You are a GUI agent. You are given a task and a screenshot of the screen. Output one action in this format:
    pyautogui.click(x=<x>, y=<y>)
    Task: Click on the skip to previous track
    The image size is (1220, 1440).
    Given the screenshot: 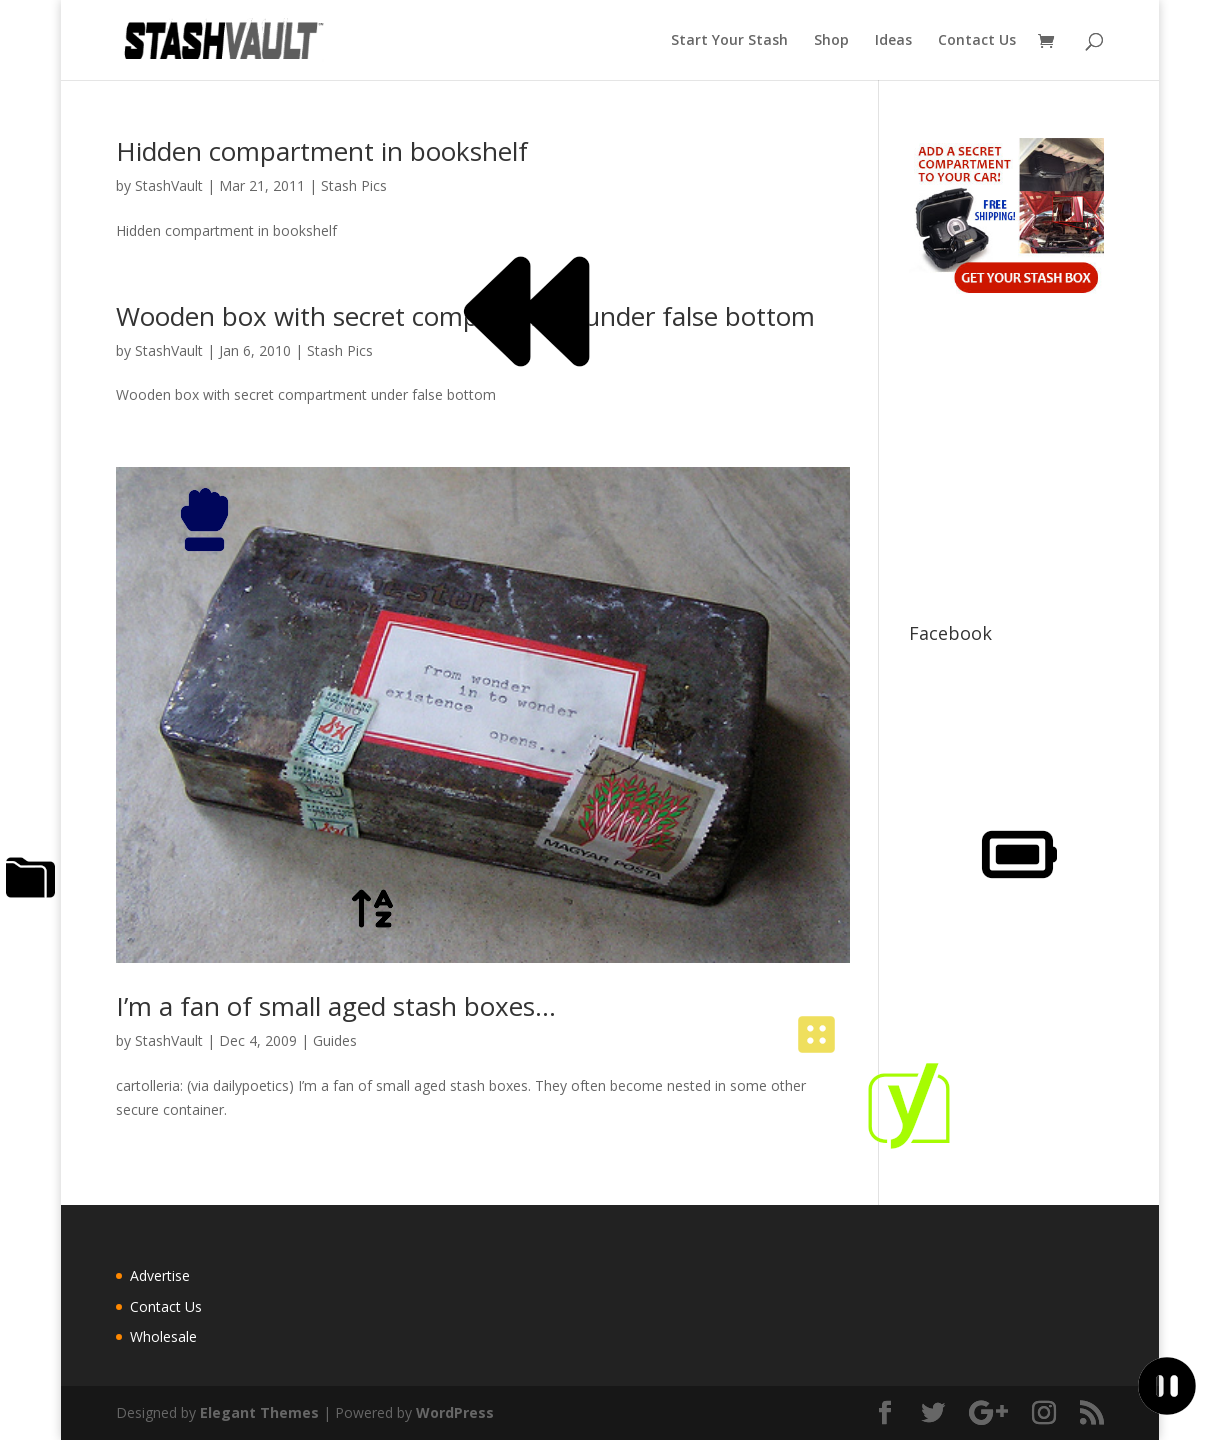 What is the action you would take?
    pyautogui.click(x=534, y=311)
    